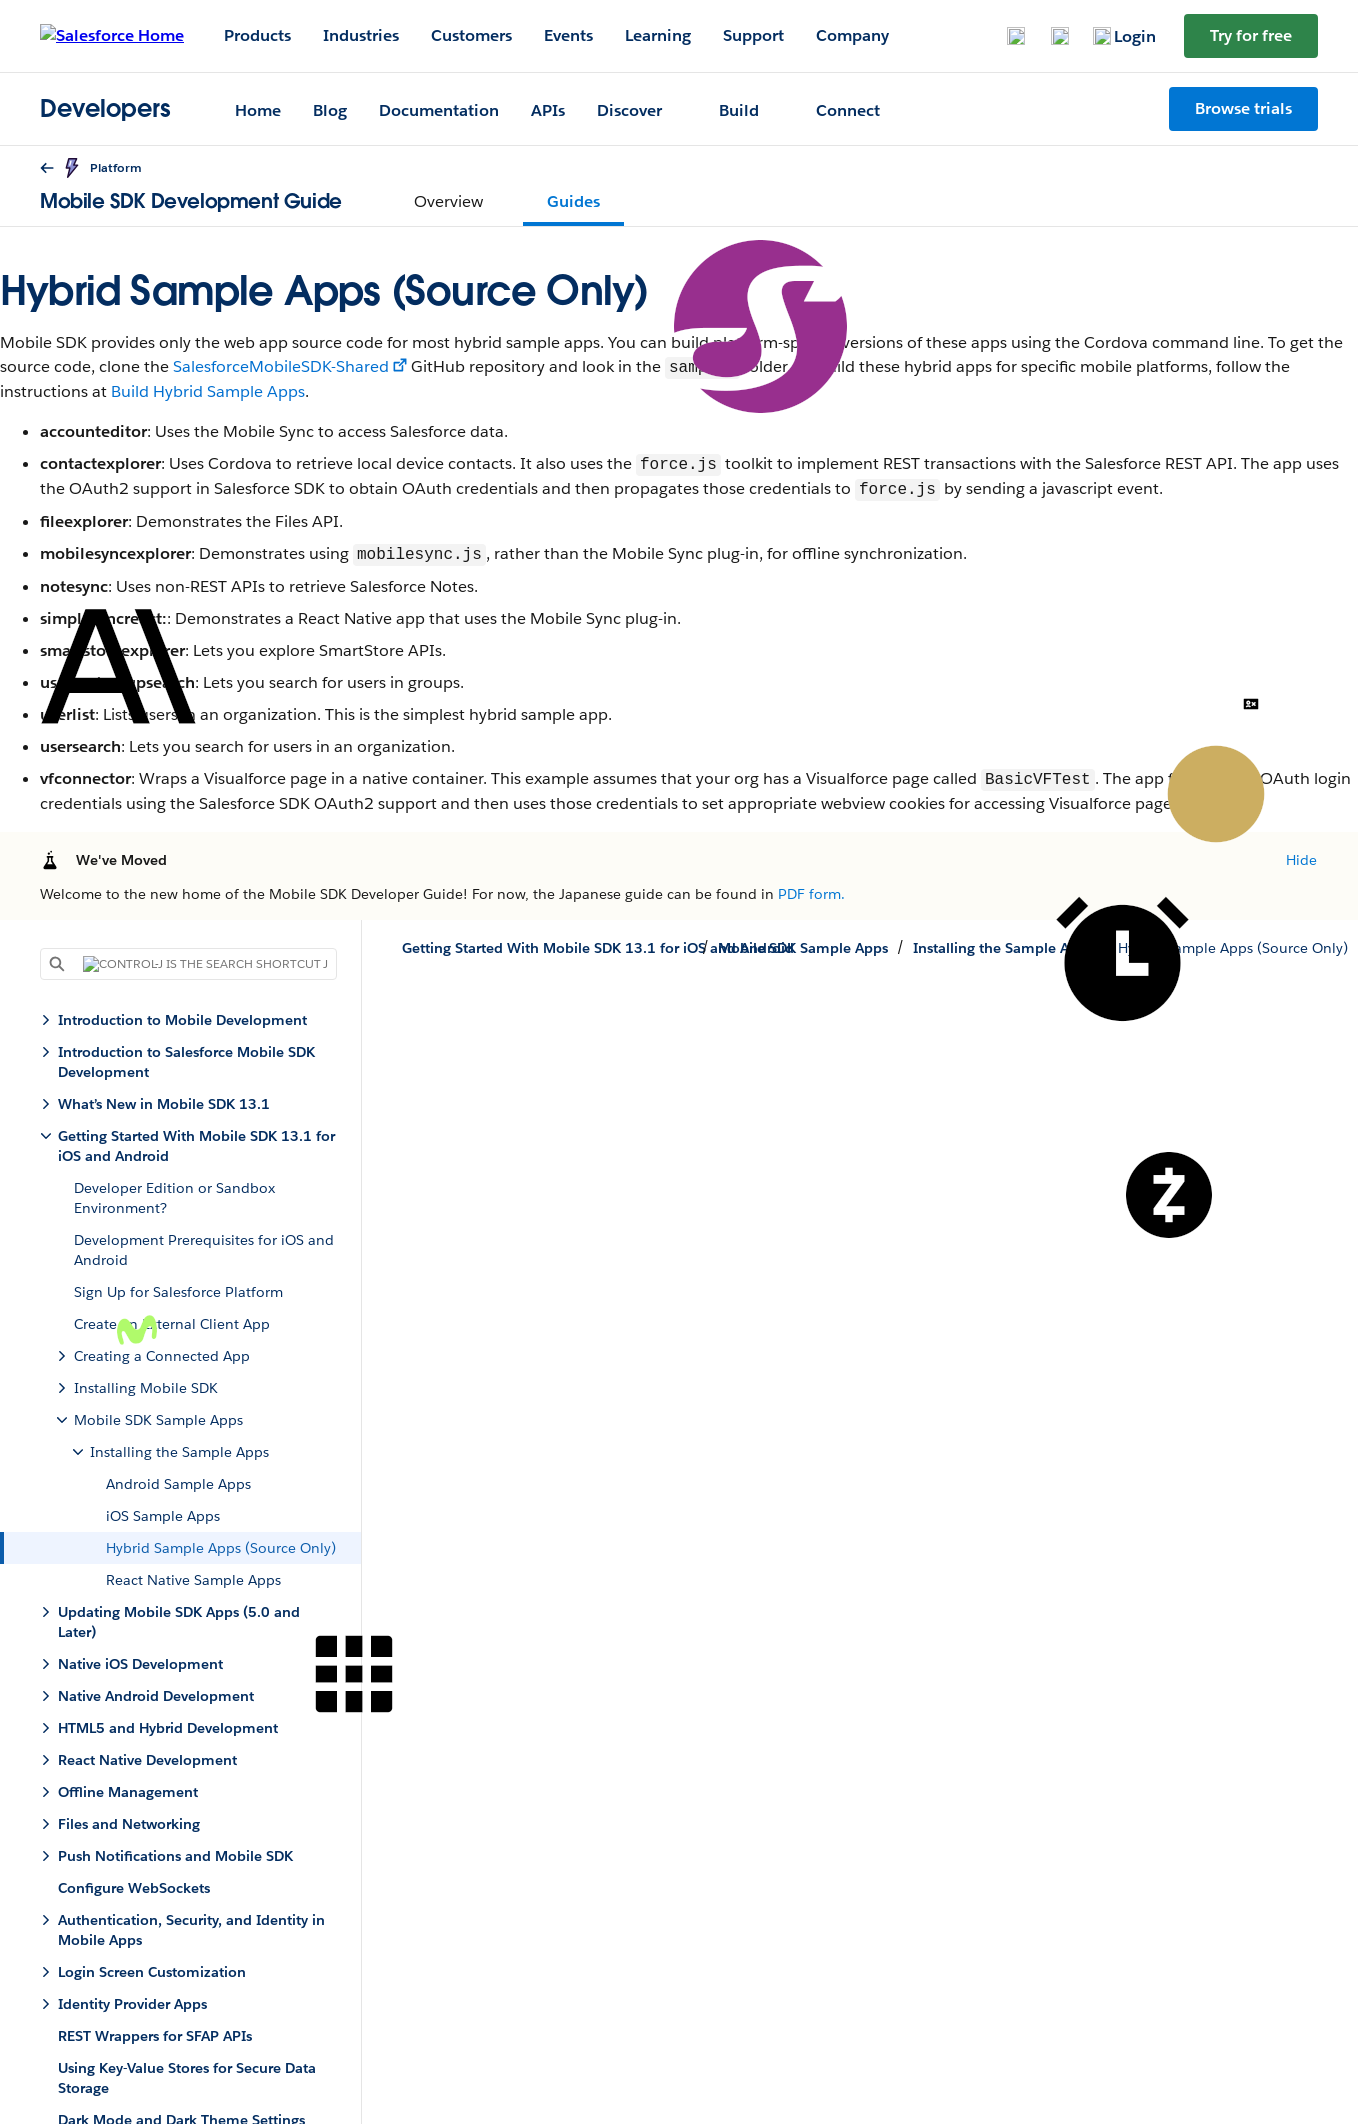  I want to click on view items in grid layout, so click(354, 1674).